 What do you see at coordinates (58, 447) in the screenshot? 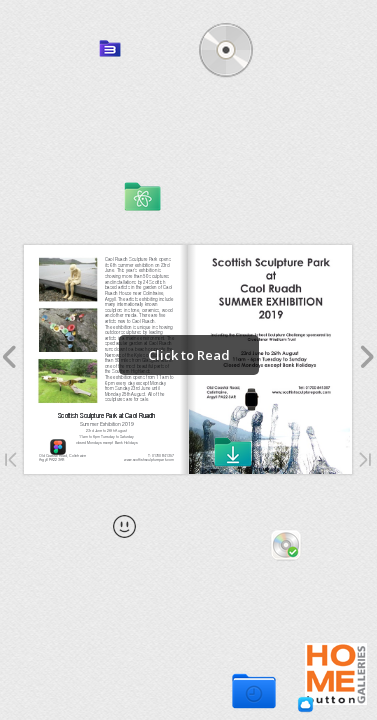
I see `open figma design app` at bounding box center [58, 447].